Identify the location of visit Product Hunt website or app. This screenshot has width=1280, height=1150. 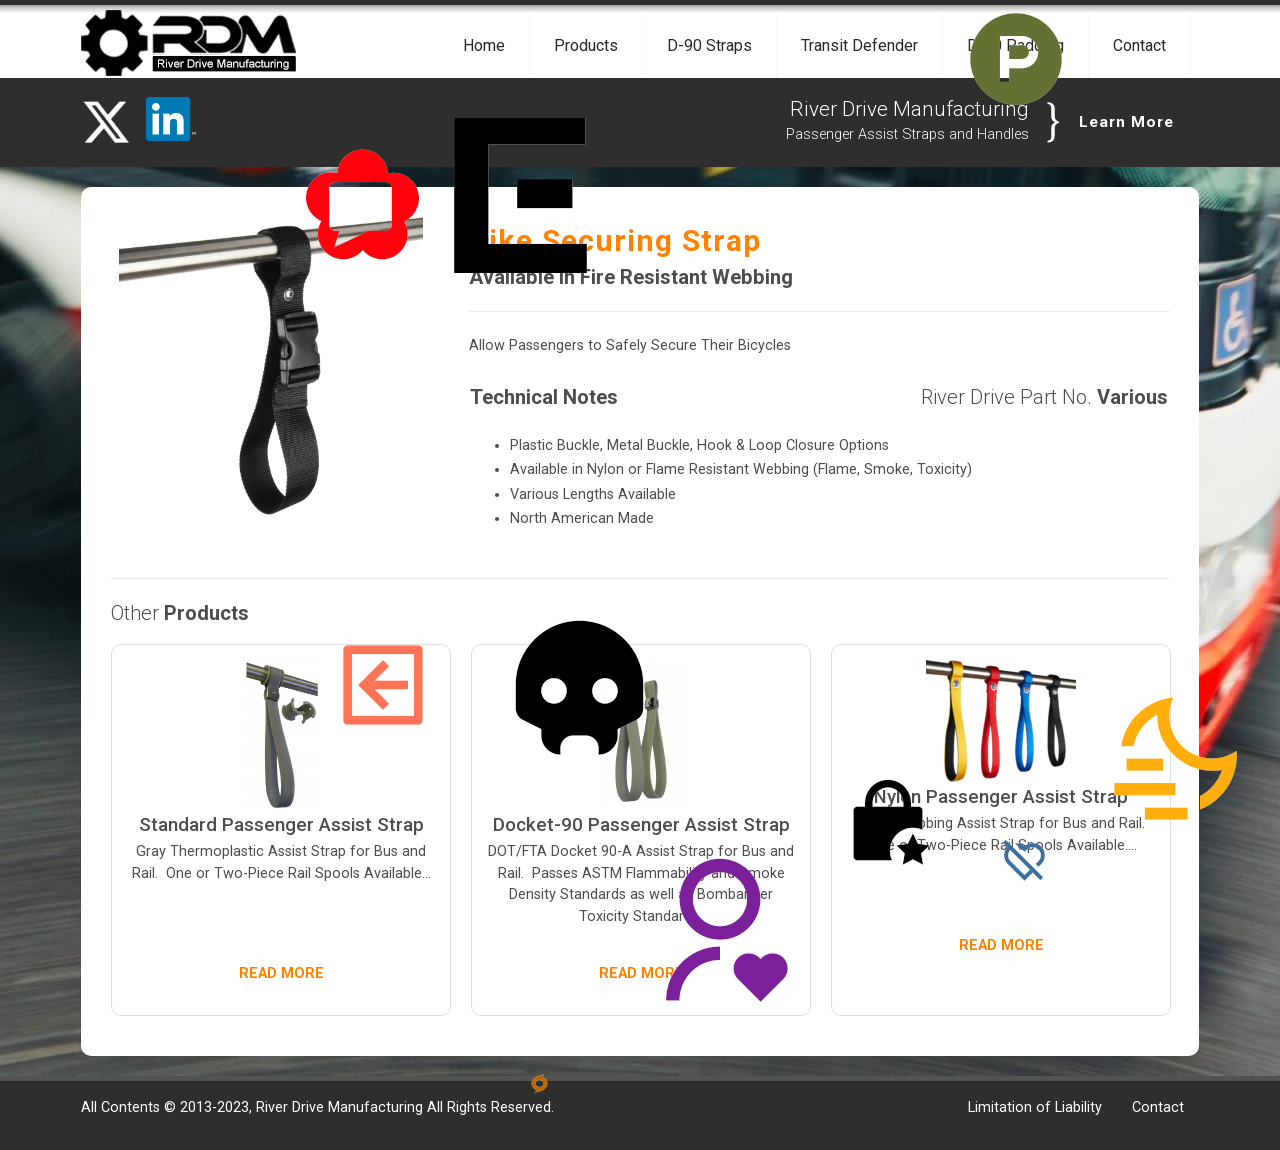
(1016, 59).